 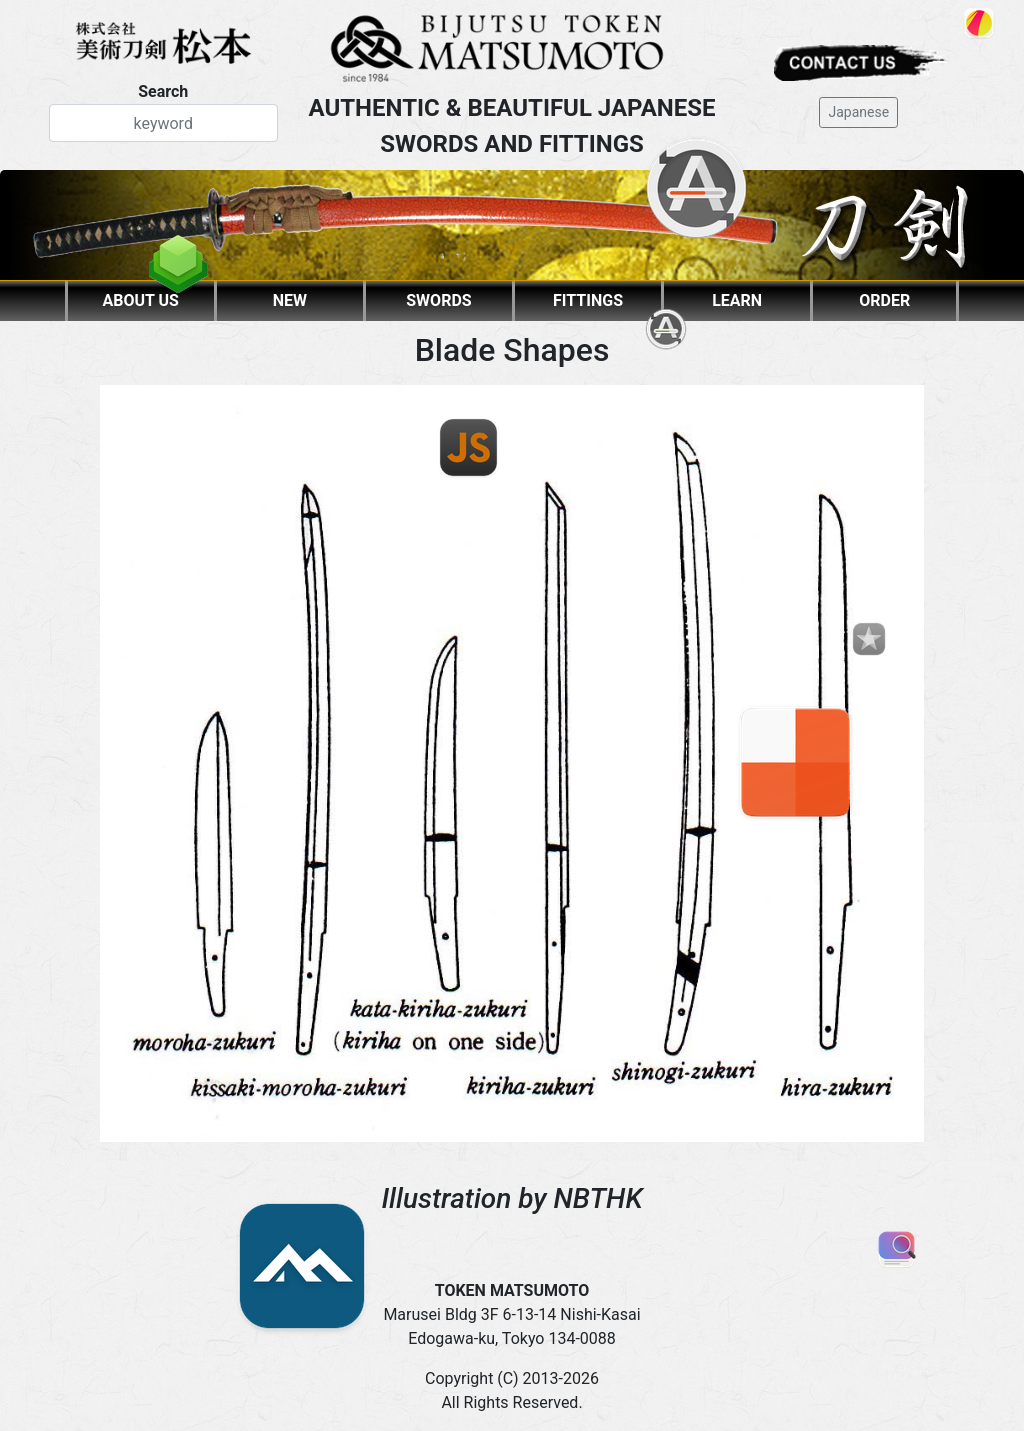 I want to click on open gravit designer app, so click(x=979, y=23).